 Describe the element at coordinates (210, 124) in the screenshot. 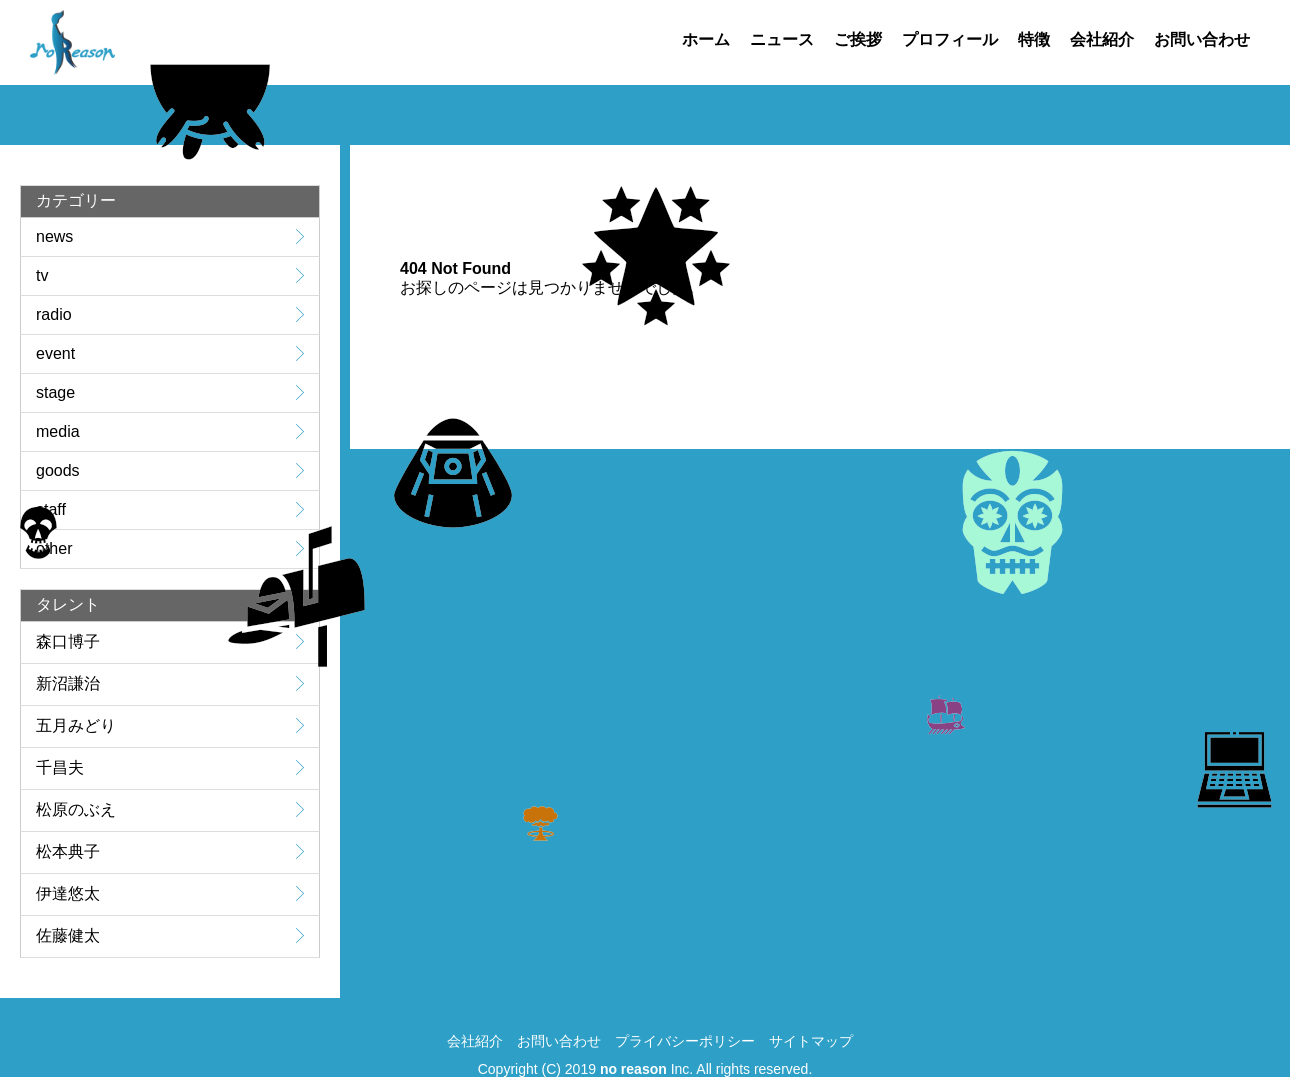

I see `indicates dairy or milk-related content` at that location.